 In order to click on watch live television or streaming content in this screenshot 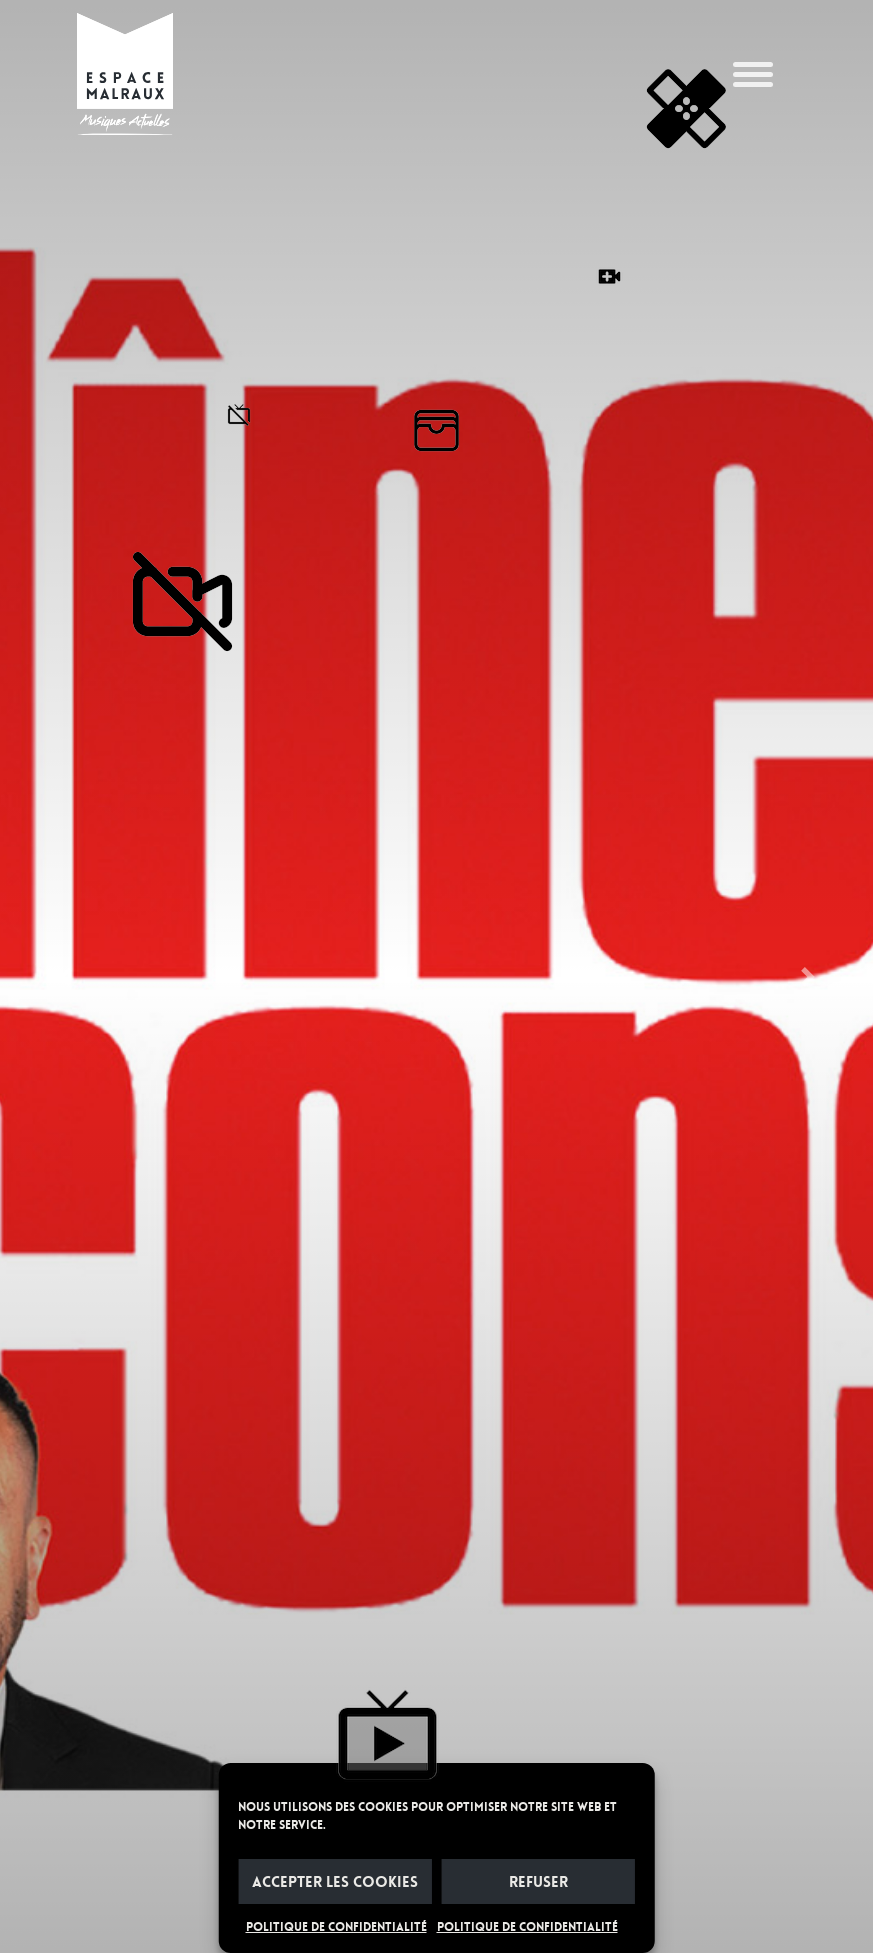, I will do `click(387, 1734)`.